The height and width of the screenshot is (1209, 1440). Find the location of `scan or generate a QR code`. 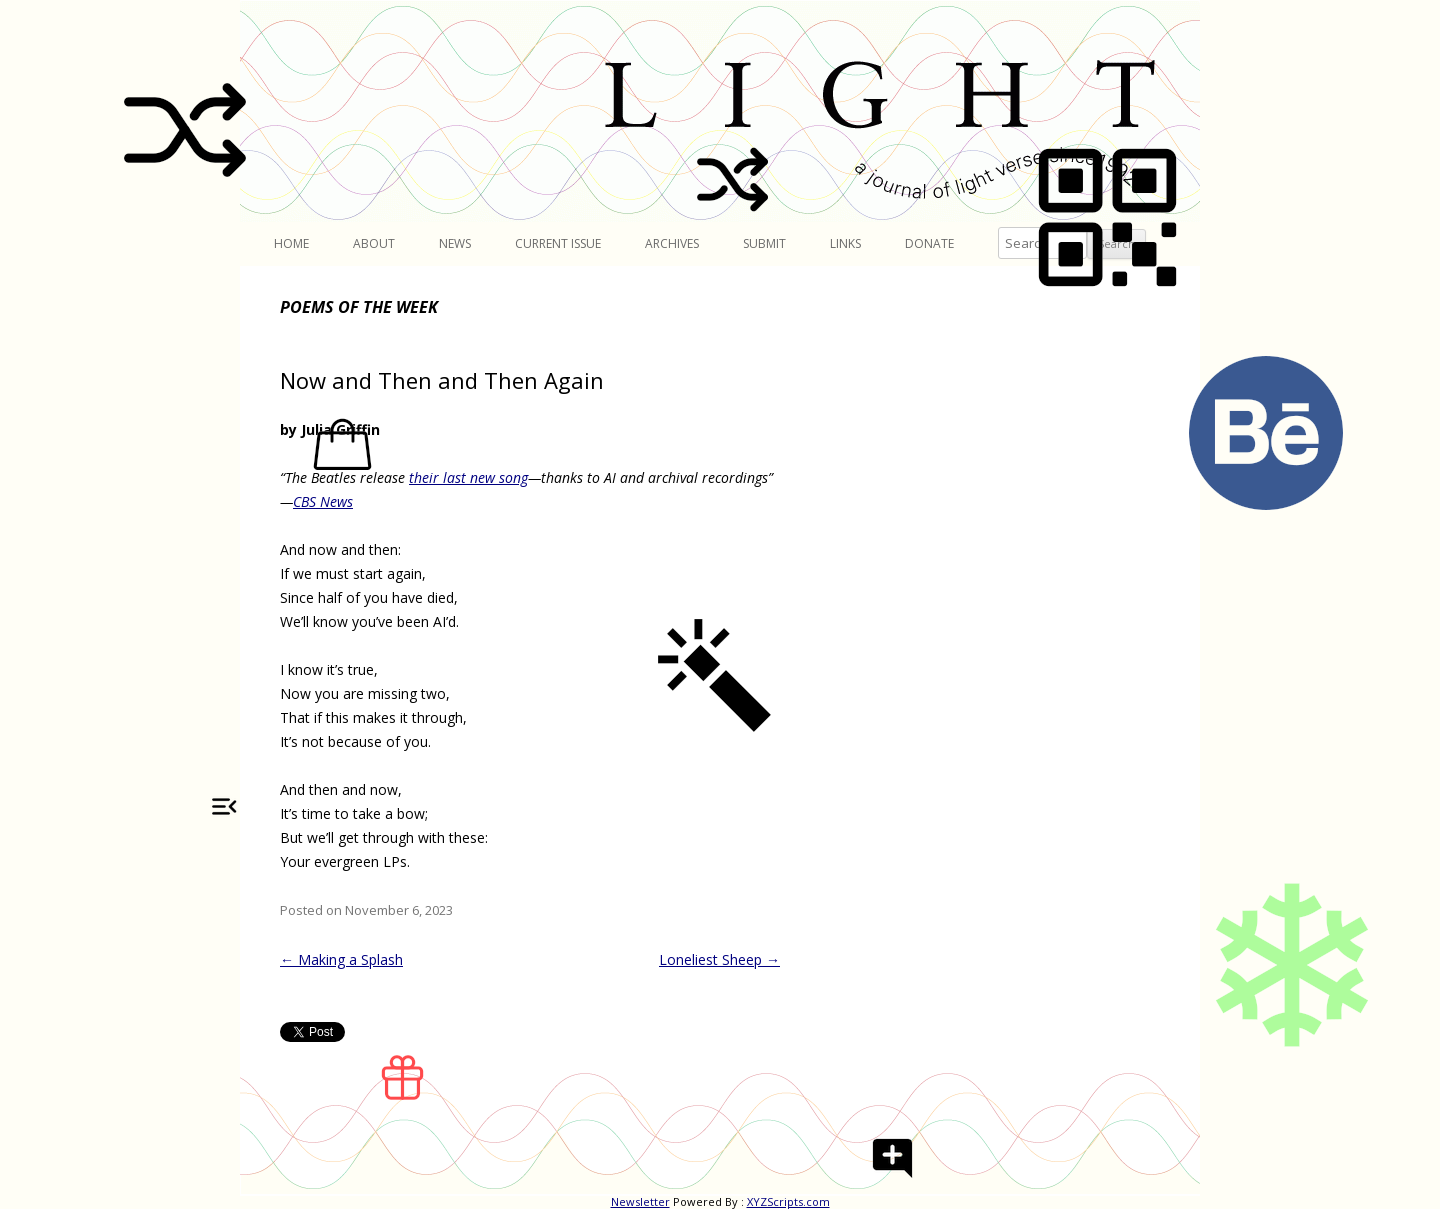

scan or generate a QR code is located at coordinates (1107, 217).